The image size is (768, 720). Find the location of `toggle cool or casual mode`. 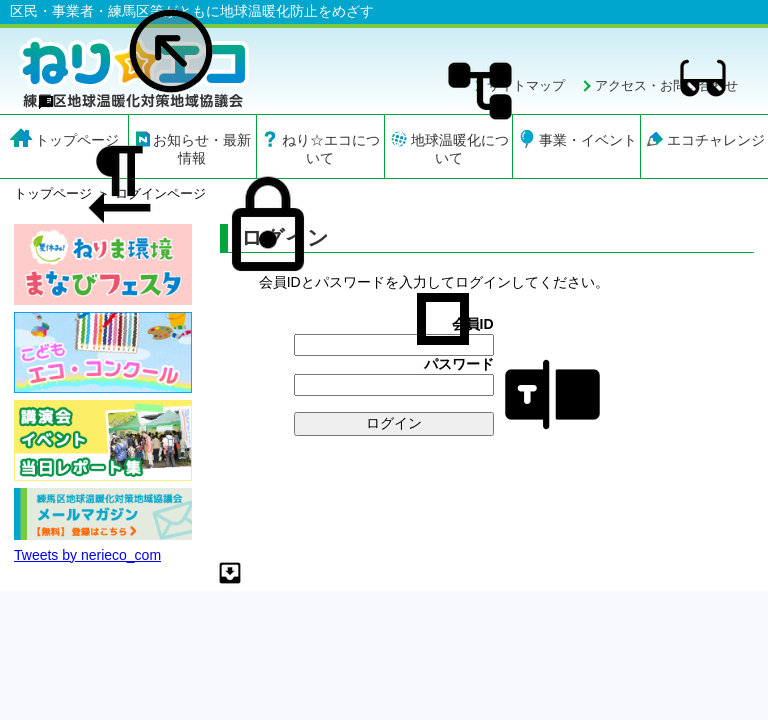

toggle cool or casual mode is located at coordinates (703, 79).